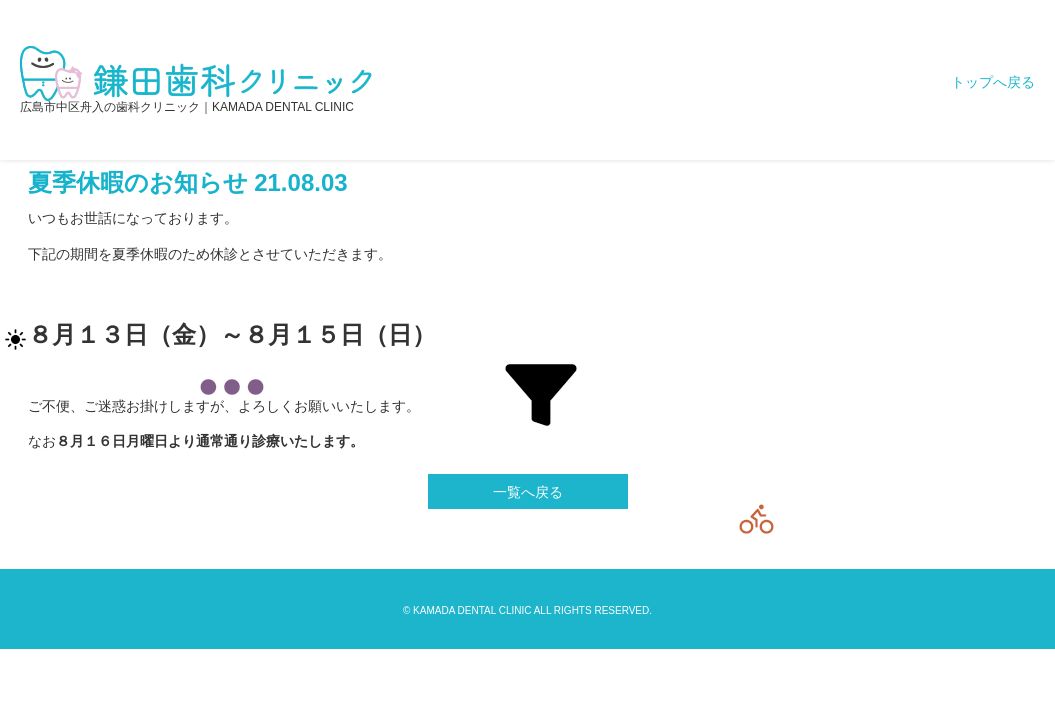 The image size is (1055, 720). I want to click on filter content or results, so click(541, 395).